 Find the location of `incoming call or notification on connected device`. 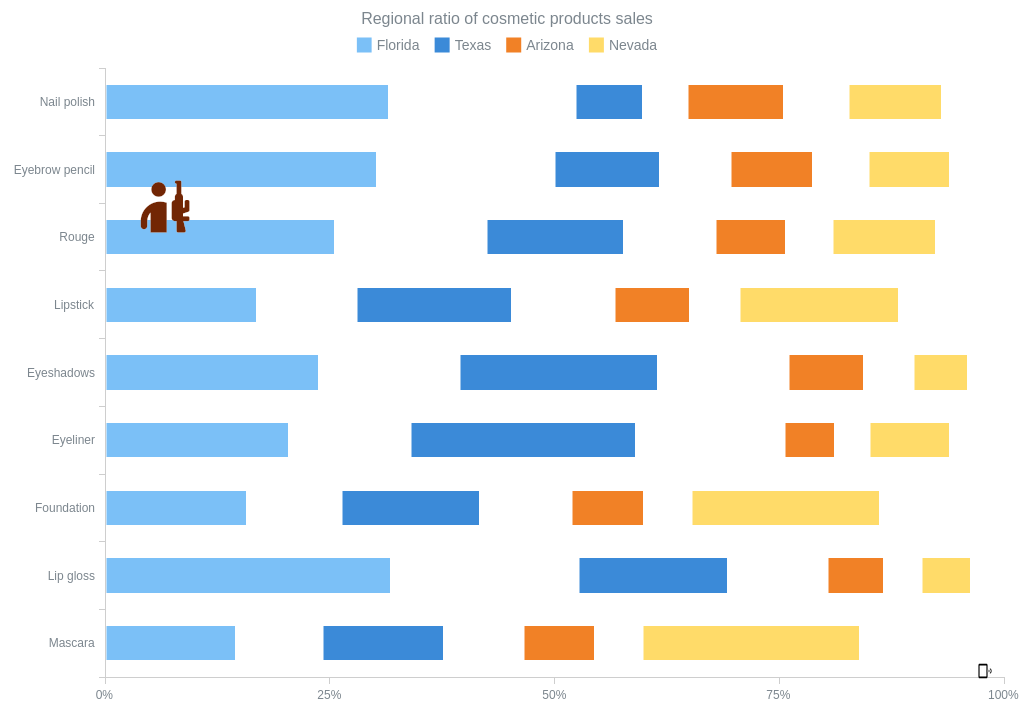

incoming call or notification on connected device is located at coordinates (985, 671).